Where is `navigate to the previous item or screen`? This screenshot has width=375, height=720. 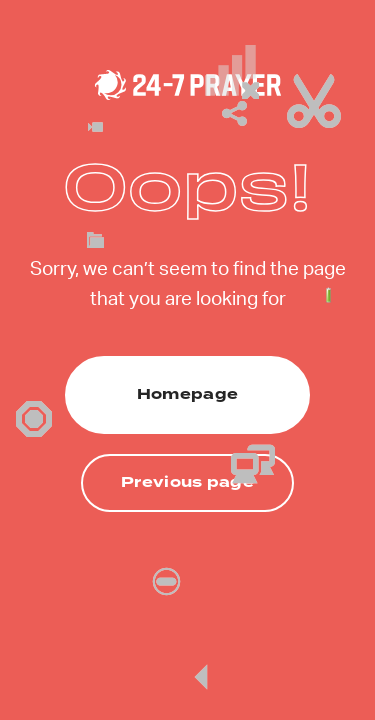 navigate to the previous item or screen is located at coordinates (202, 677).